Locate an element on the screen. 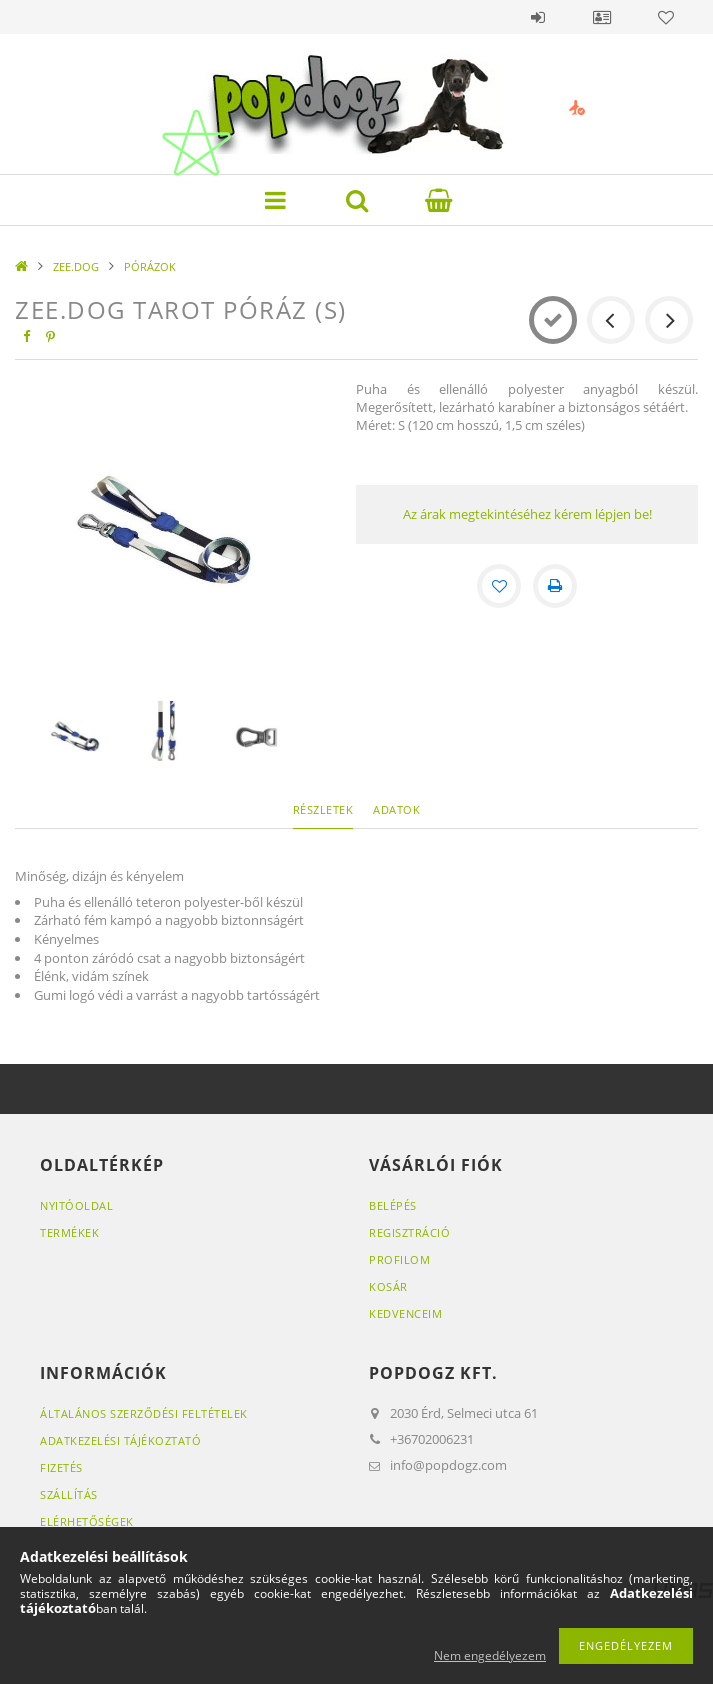  flight booking confirmed is located at coordinates (576, 107).